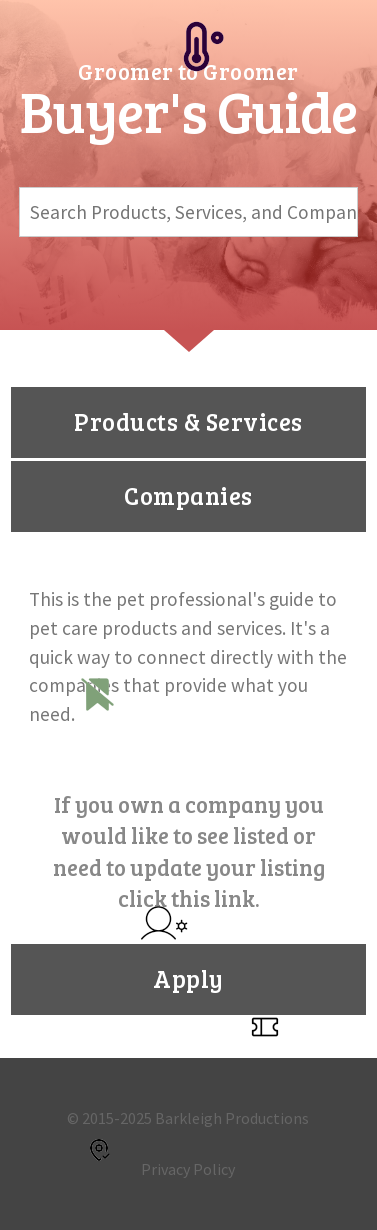 This screenshot has width=377, height=1230. What do you see at coordinates (265, 1027) in the screenshot?
I see `view your tickets or passes` at bounding box center [265, 1027].